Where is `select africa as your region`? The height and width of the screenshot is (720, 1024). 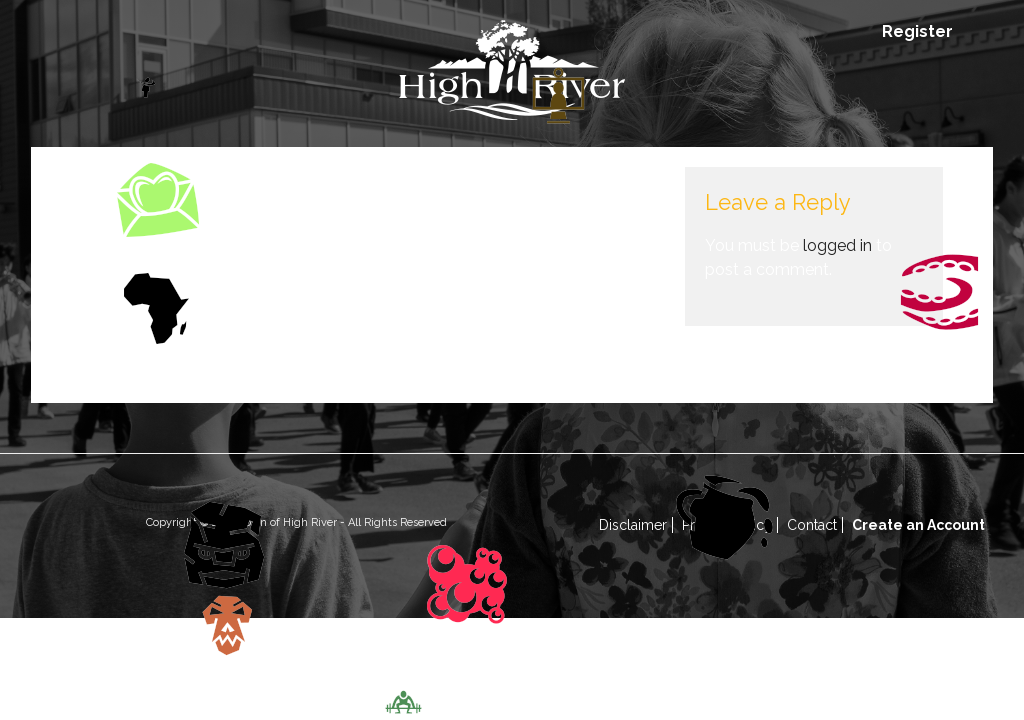 select africa as your region is located at coordinates (156, 308).